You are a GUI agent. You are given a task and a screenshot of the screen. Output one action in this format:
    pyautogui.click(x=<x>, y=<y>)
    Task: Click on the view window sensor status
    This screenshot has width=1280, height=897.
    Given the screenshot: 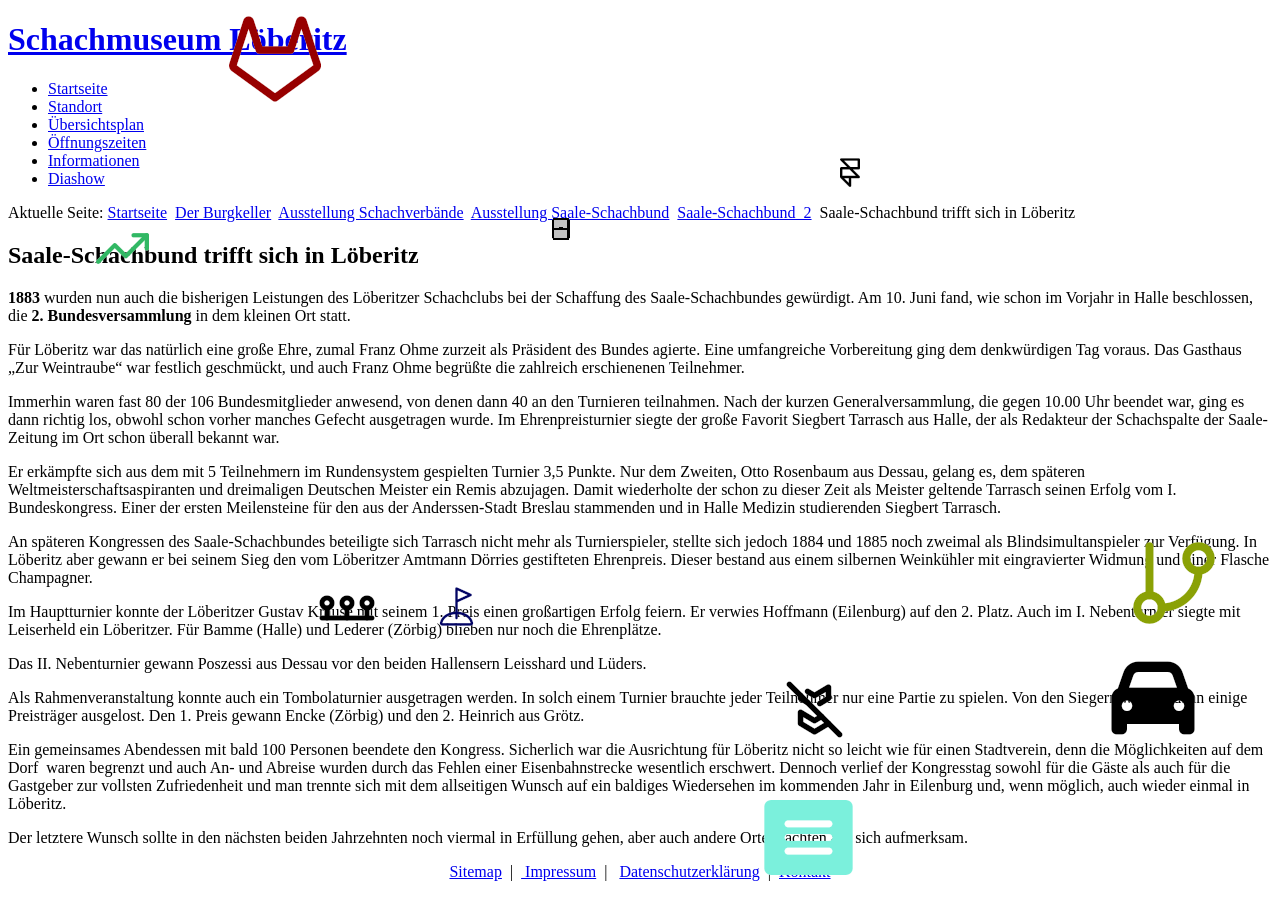 What is the action you would take?
    pyautogui.click(x=561, y=229)
    